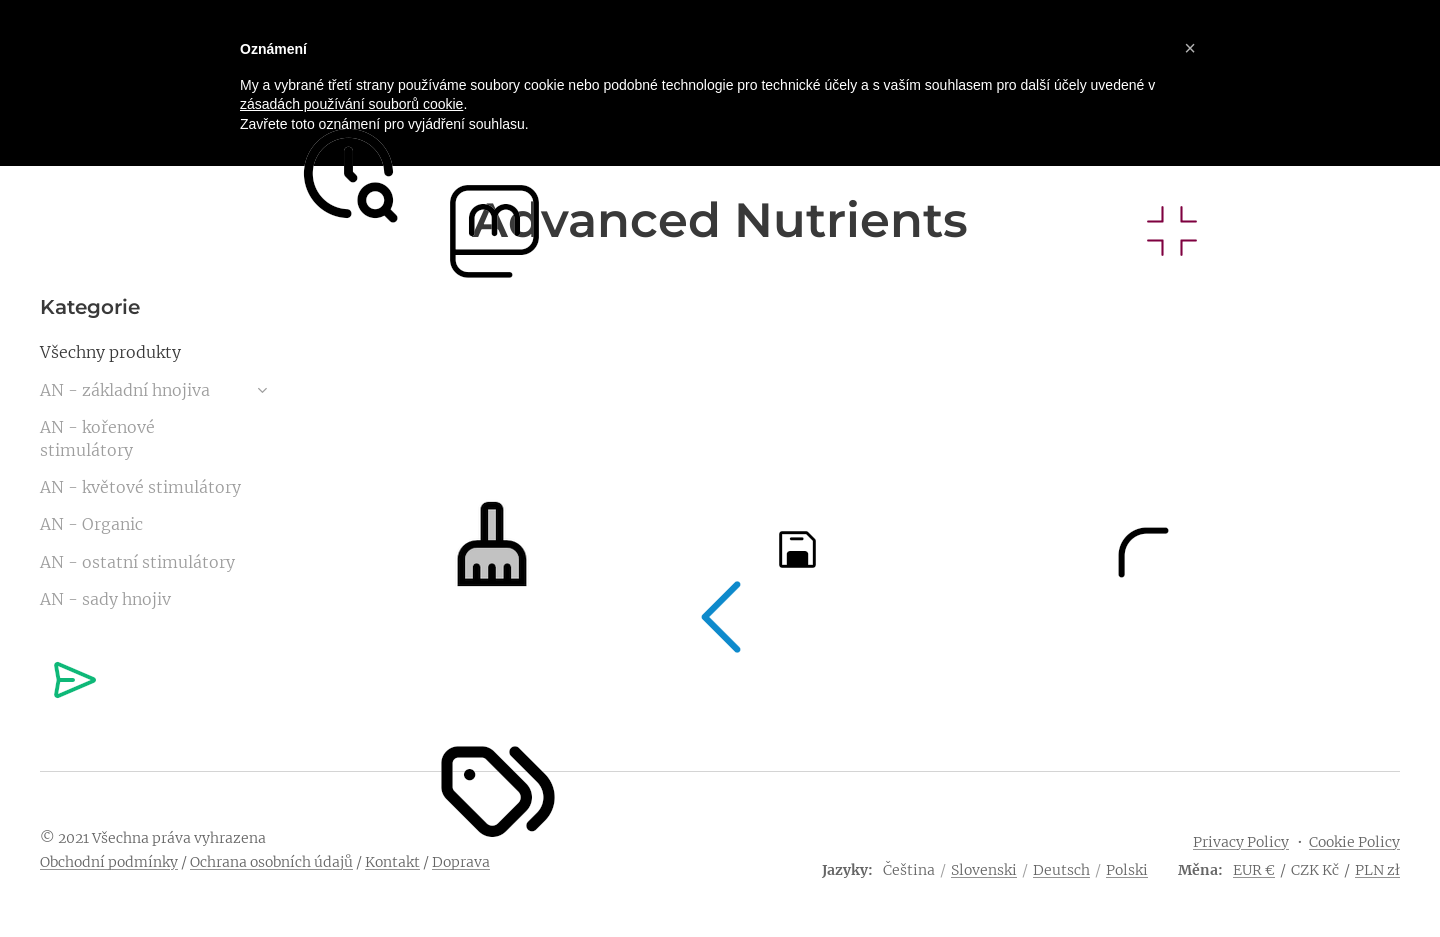 The height and width of the screenshot is (937, 1440). Describe the element at coordinates (1172, 231) in the screenshot. I see `exit fullscreen mode` at that location.